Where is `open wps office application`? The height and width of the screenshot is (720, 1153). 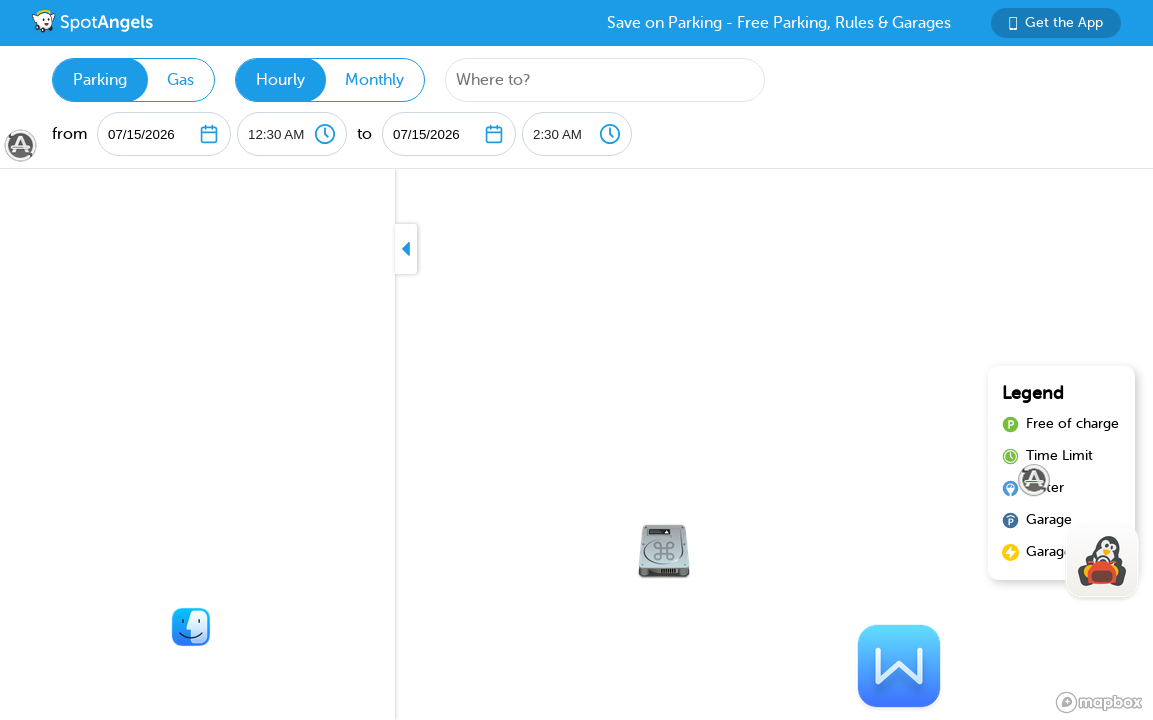
open wps office application is located at coordinates (899, 666).